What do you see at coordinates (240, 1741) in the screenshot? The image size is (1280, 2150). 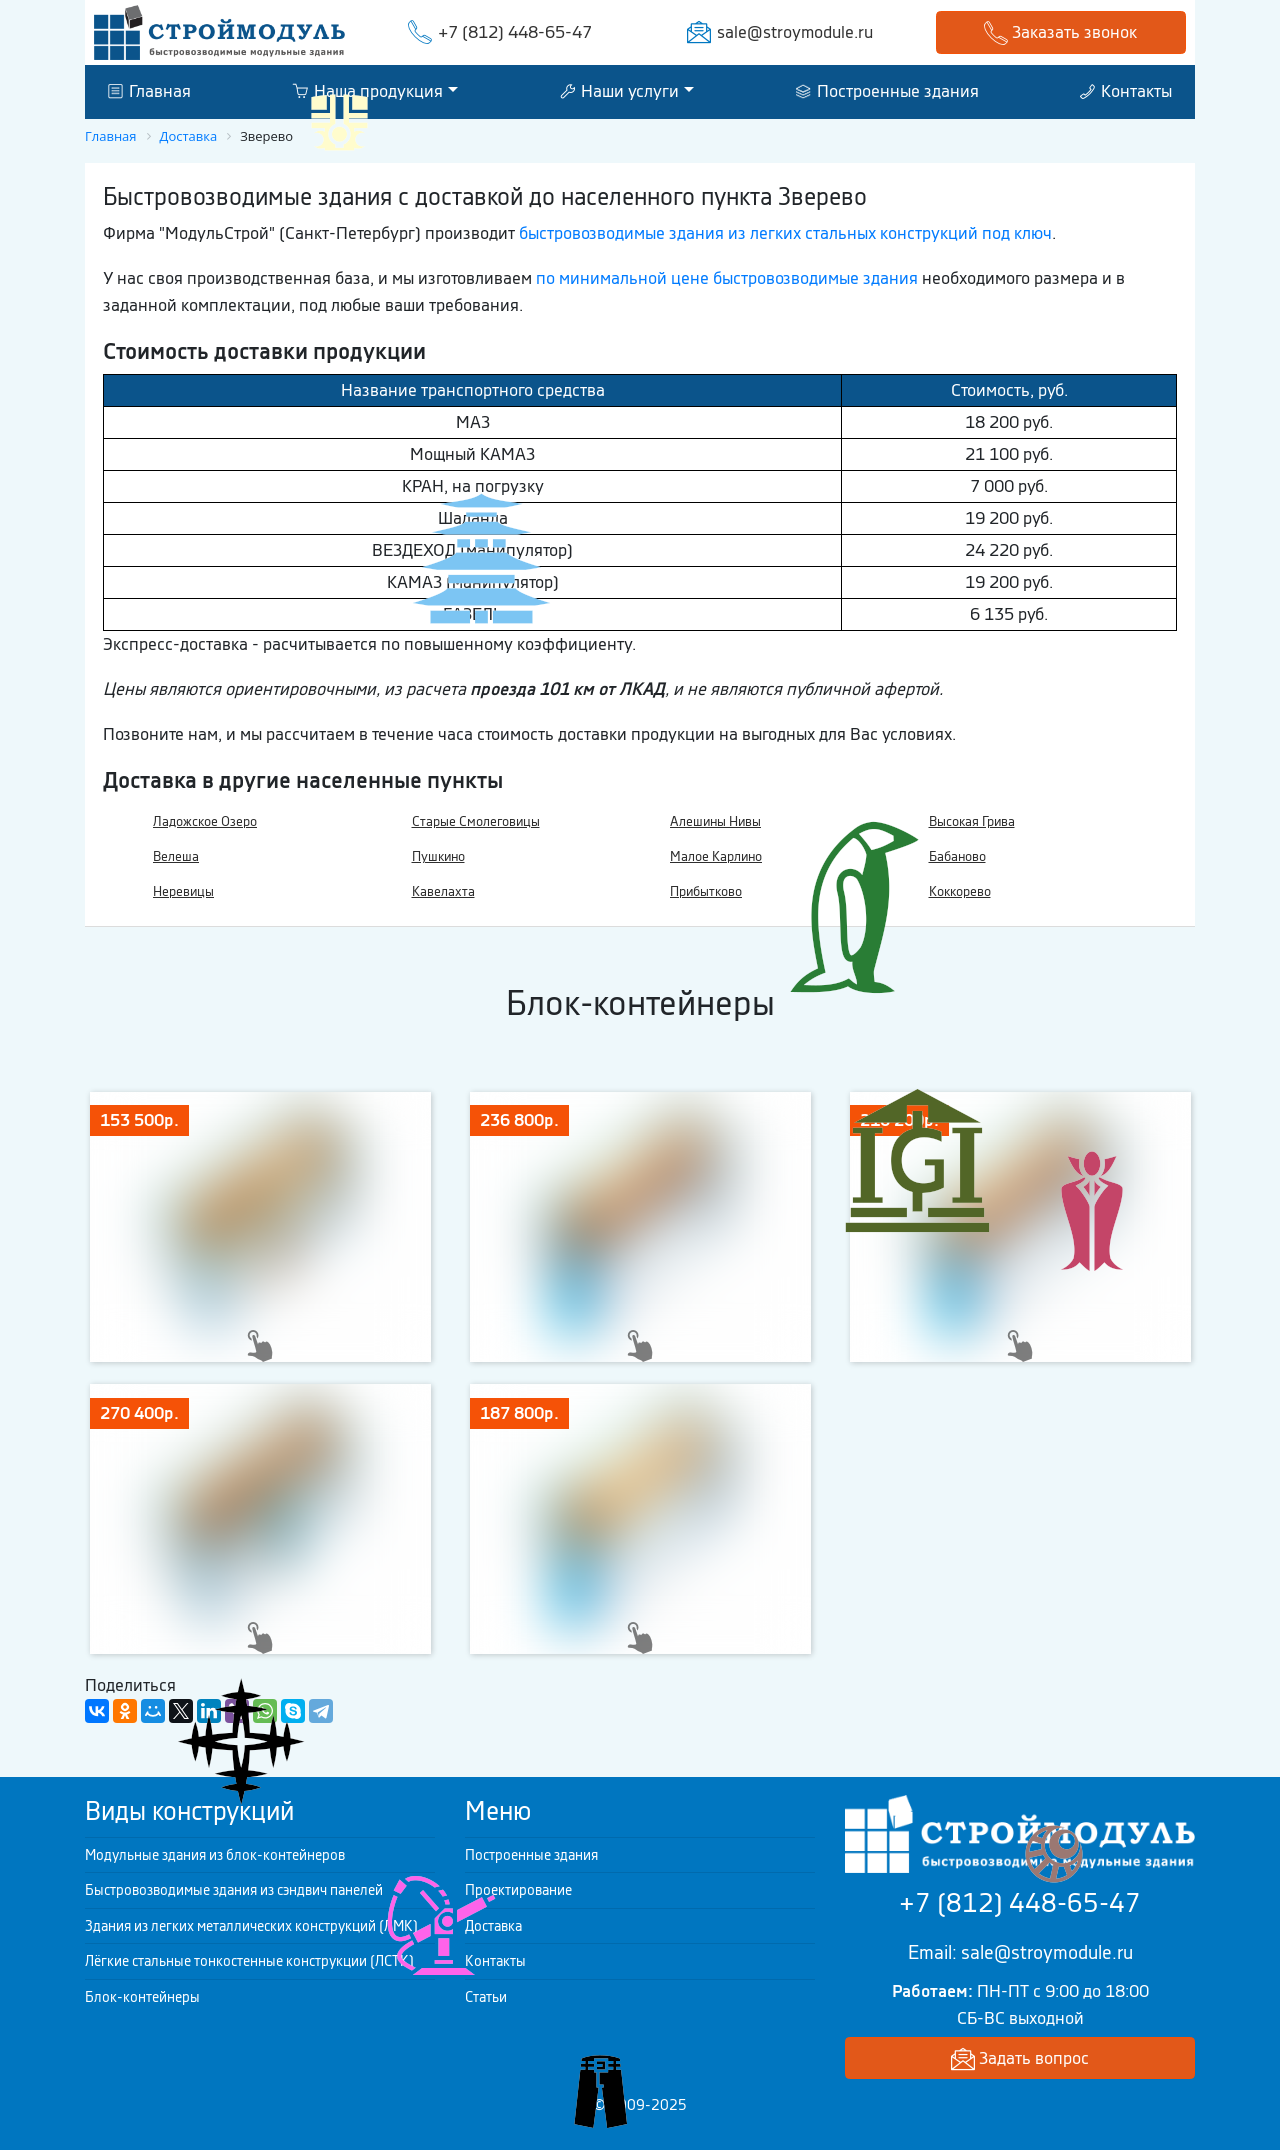 I see `decorative frost or ice effect indicator` at bounding box center [240, 1741].